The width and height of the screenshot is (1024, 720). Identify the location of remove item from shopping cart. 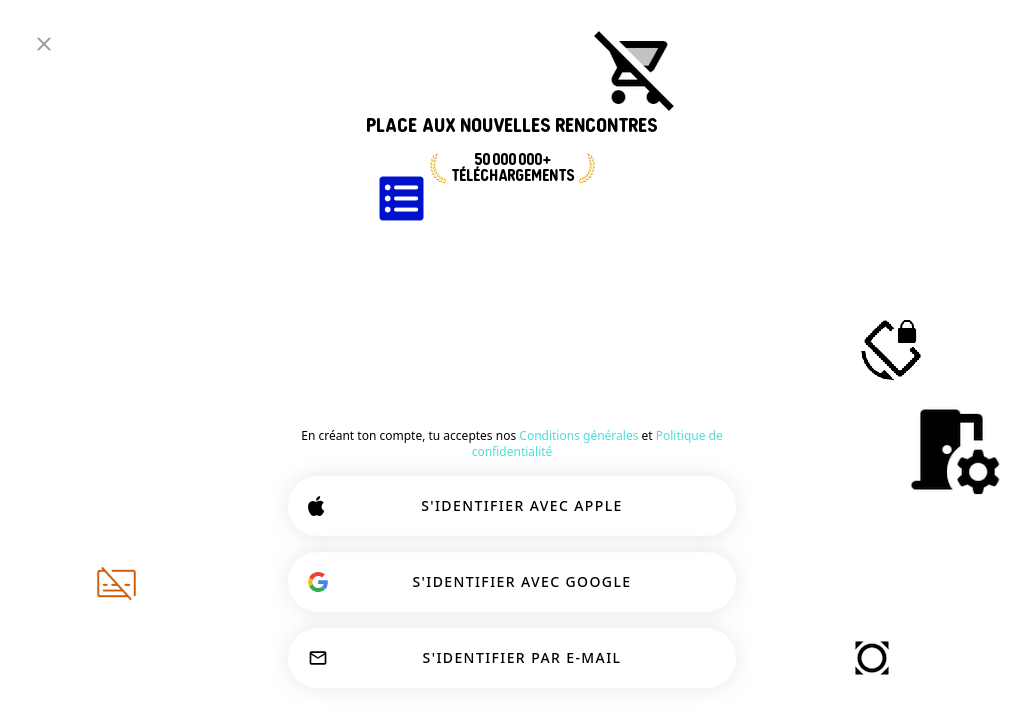
(636, 69).